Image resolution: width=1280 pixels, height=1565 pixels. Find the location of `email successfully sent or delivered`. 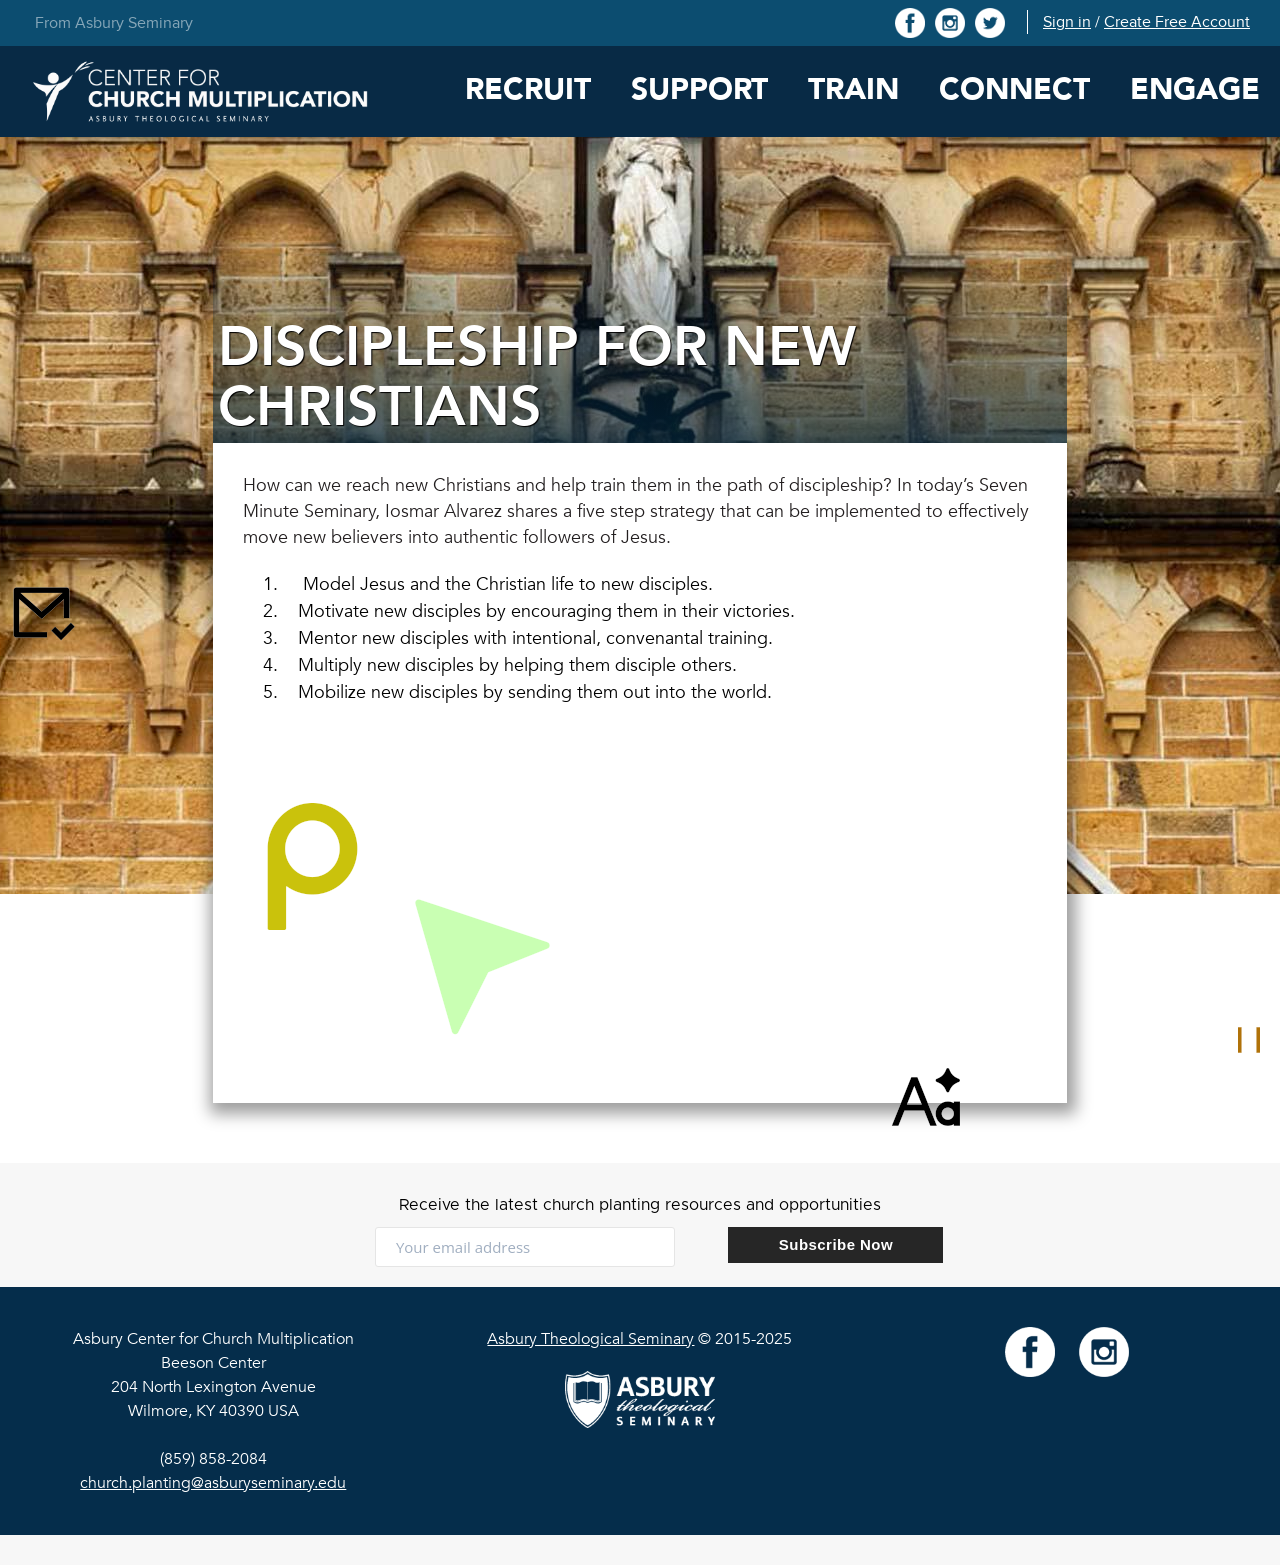

email successfully sent or delivered is located at coordinates (41, 612).